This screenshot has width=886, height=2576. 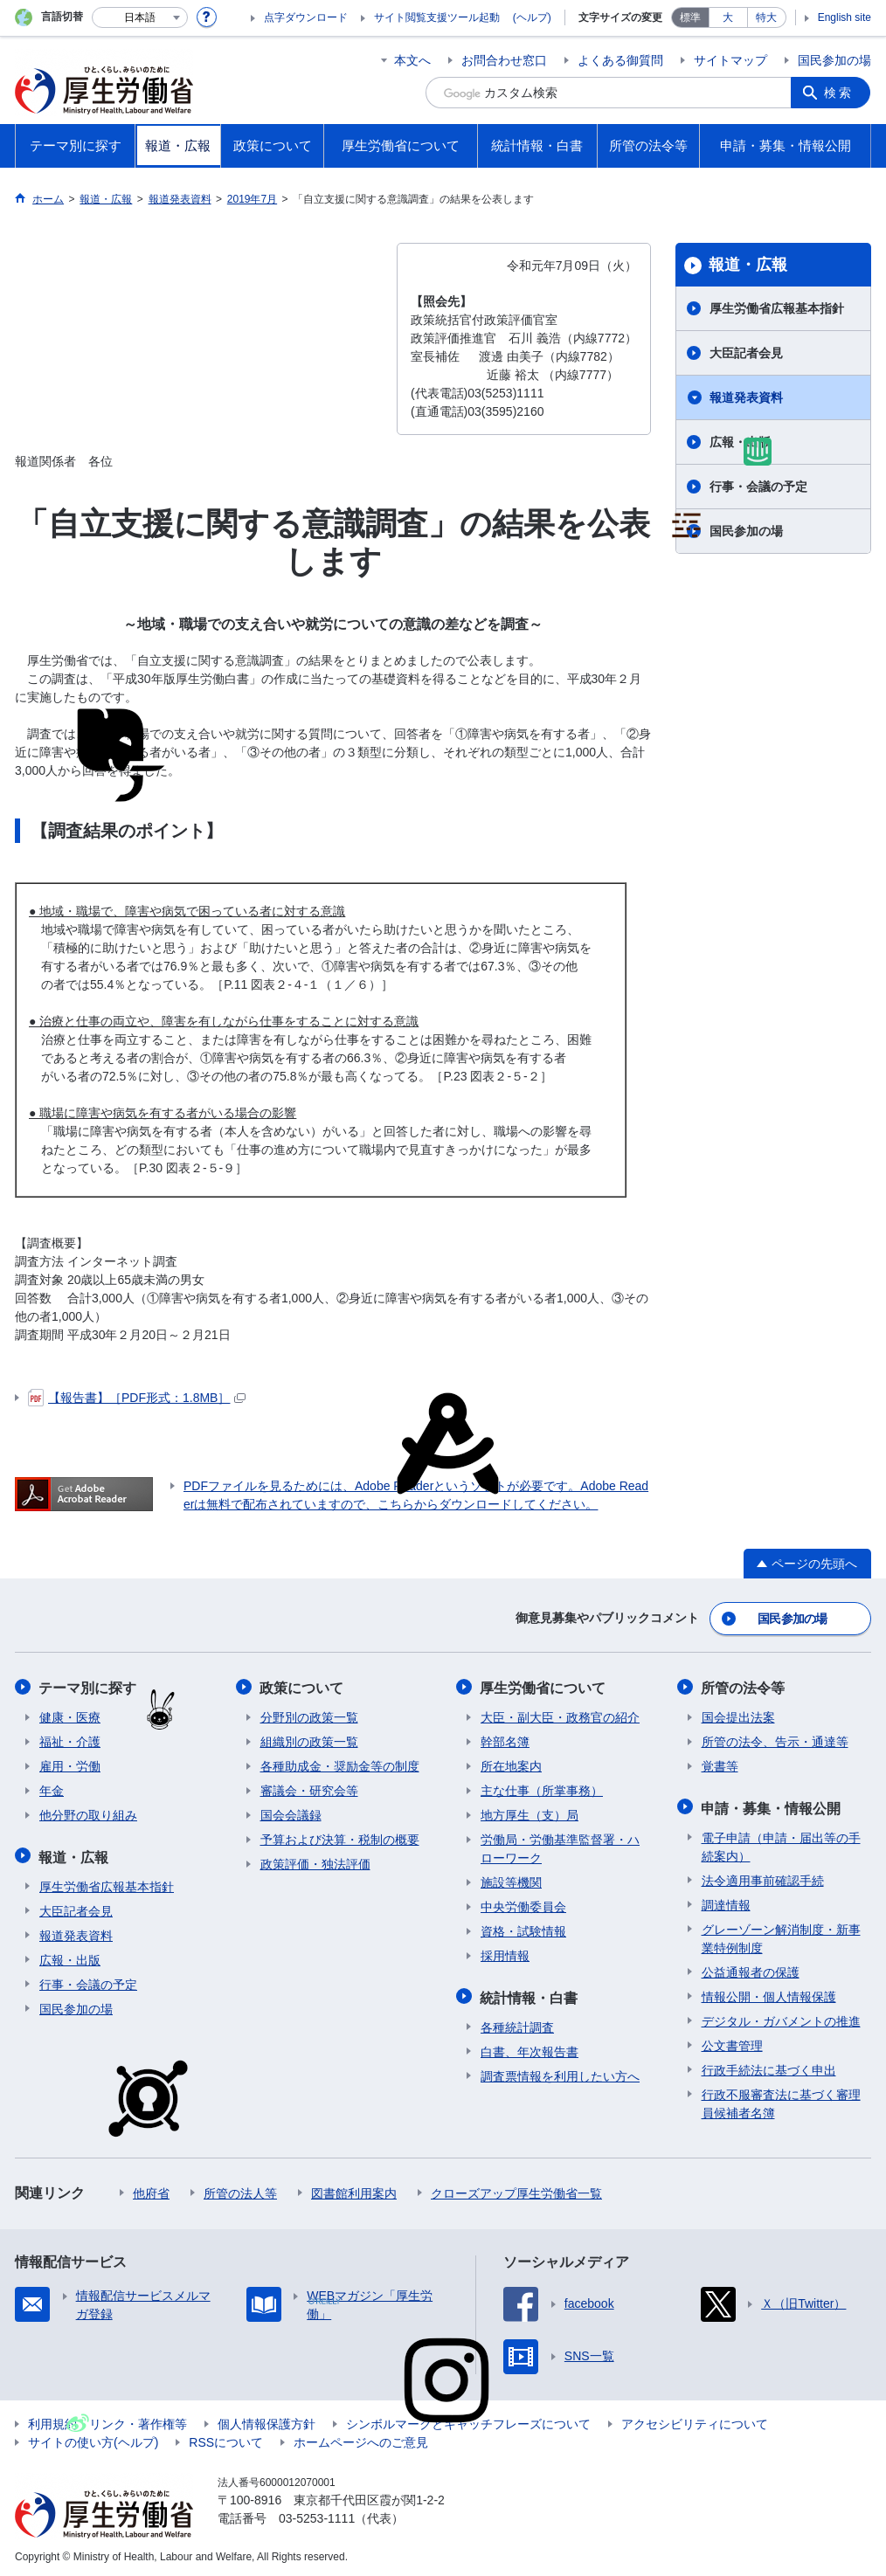 What do you see at coordinates (121, 755) in the screenshot?
I see `deskpro logo` at bounding box center [121, 755].